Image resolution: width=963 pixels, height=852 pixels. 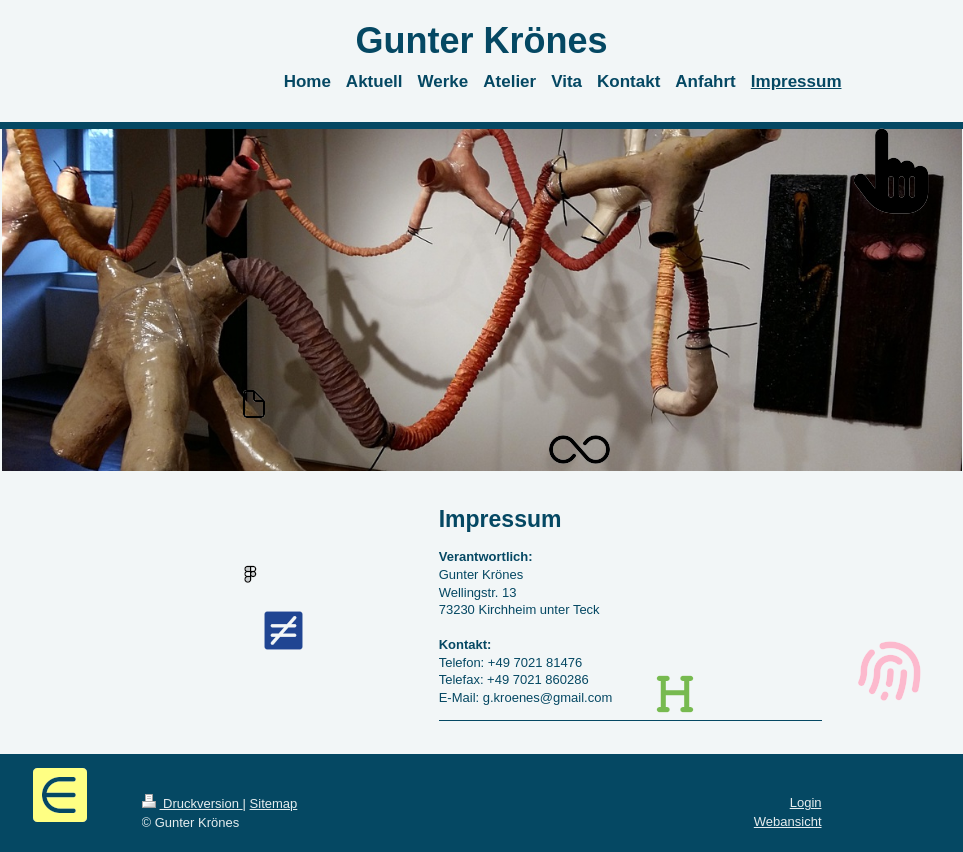 What do you see at coordinates (579, 449) in the screenshot?
I see `indicates unlimited or infinite content` at bounding box center [579, 449].